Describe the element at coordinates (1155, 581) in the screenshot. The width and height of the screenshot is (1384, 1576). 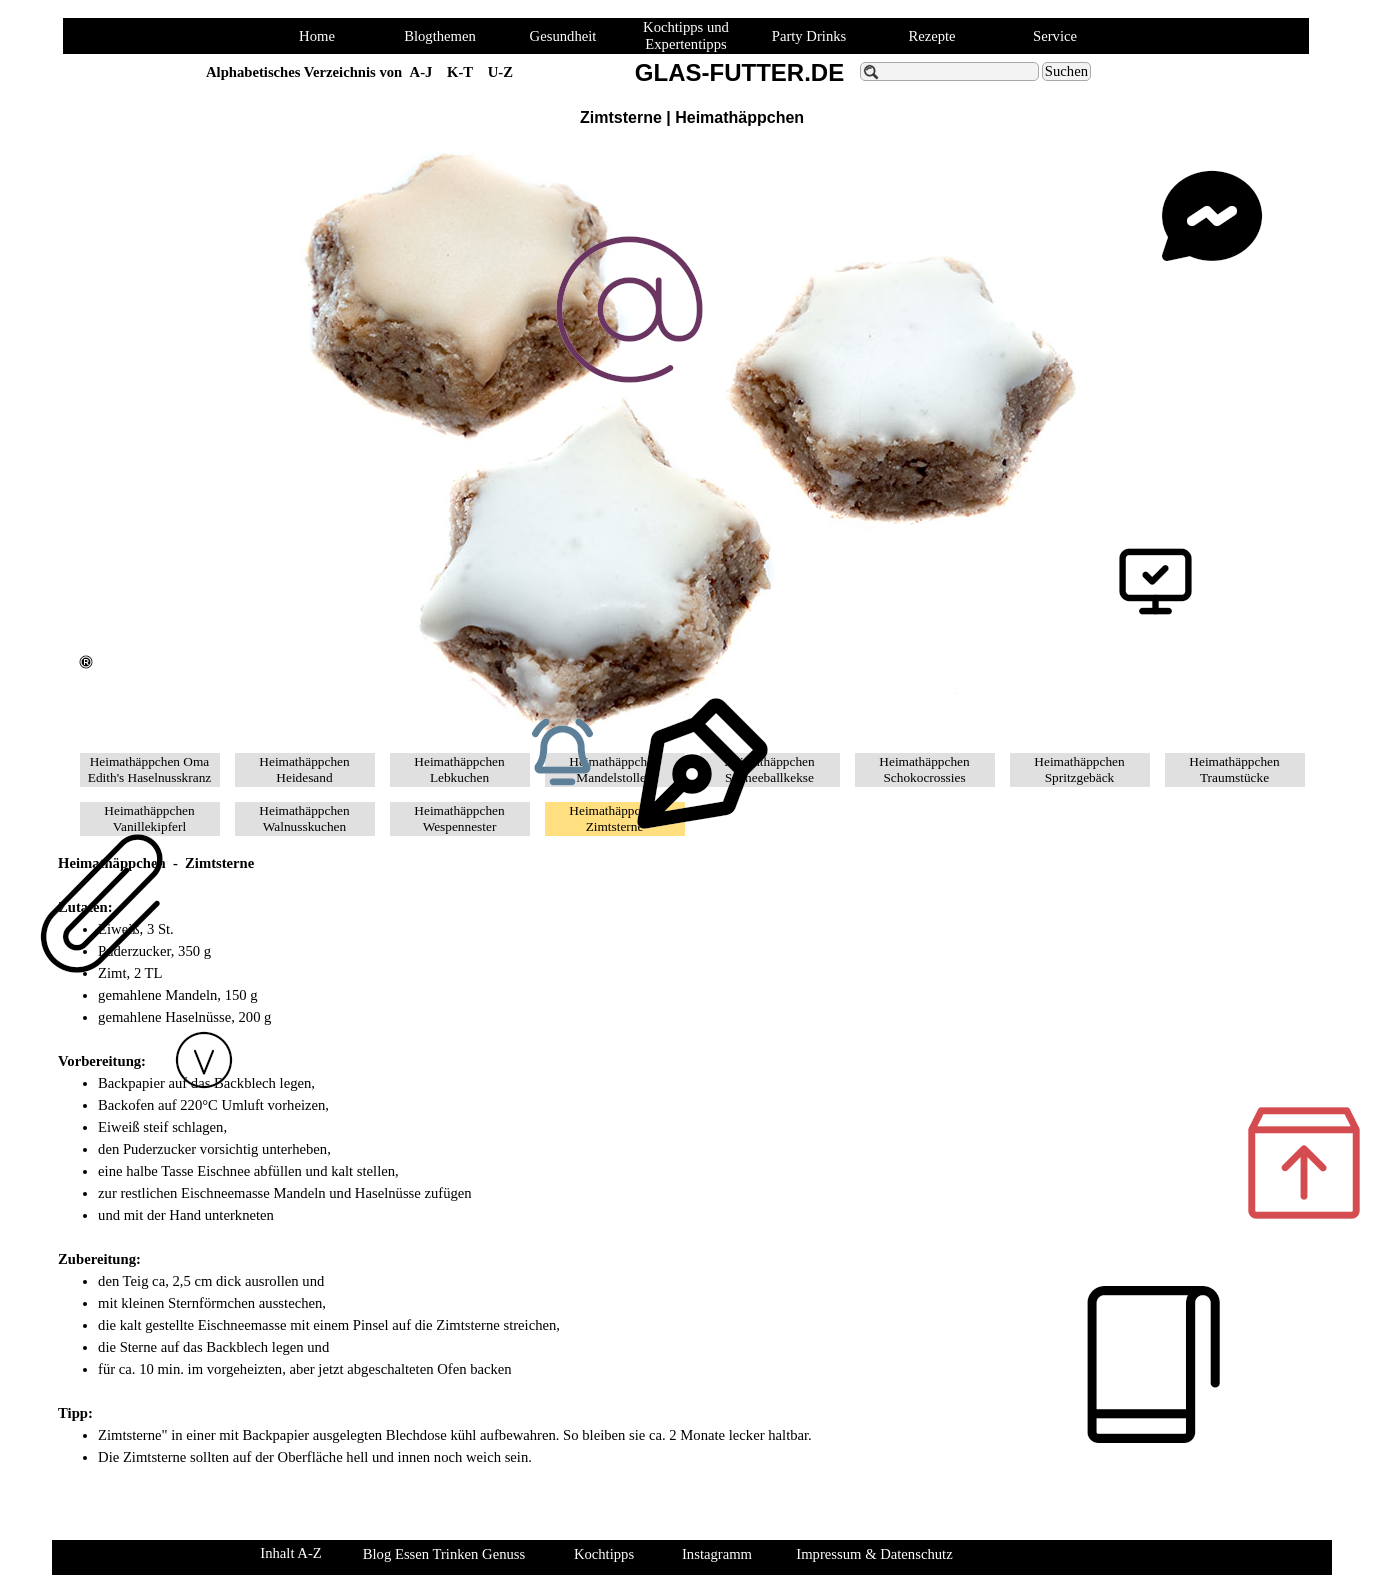
I see `system check passed or monitor verified` at that location.